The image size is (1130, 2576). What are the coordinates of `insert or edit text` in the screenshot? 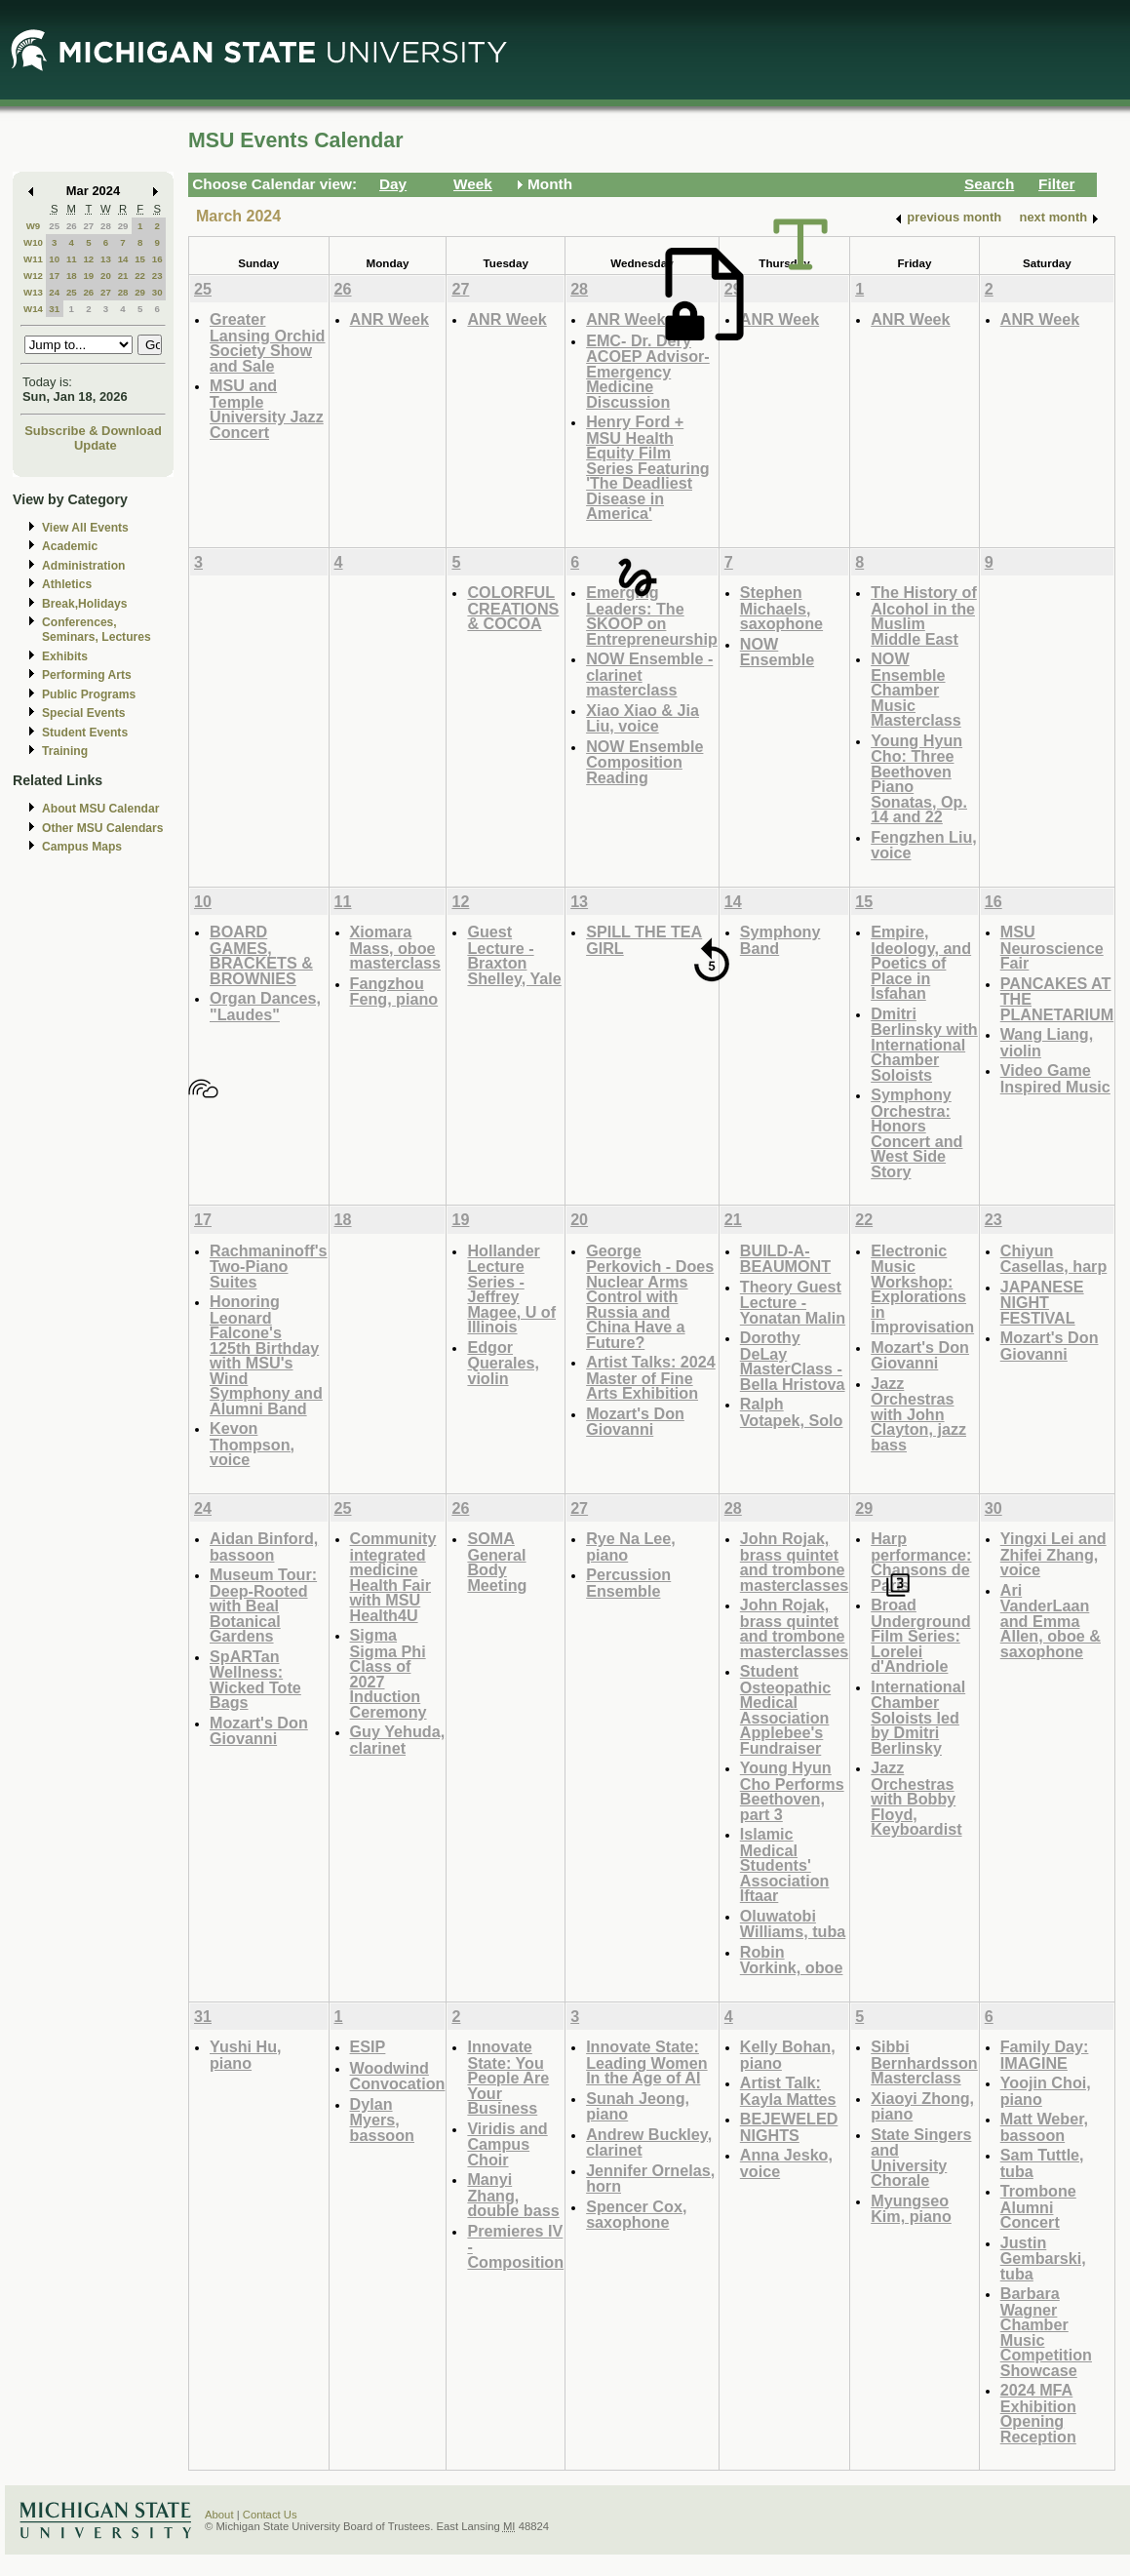 It's located at (800, 243).